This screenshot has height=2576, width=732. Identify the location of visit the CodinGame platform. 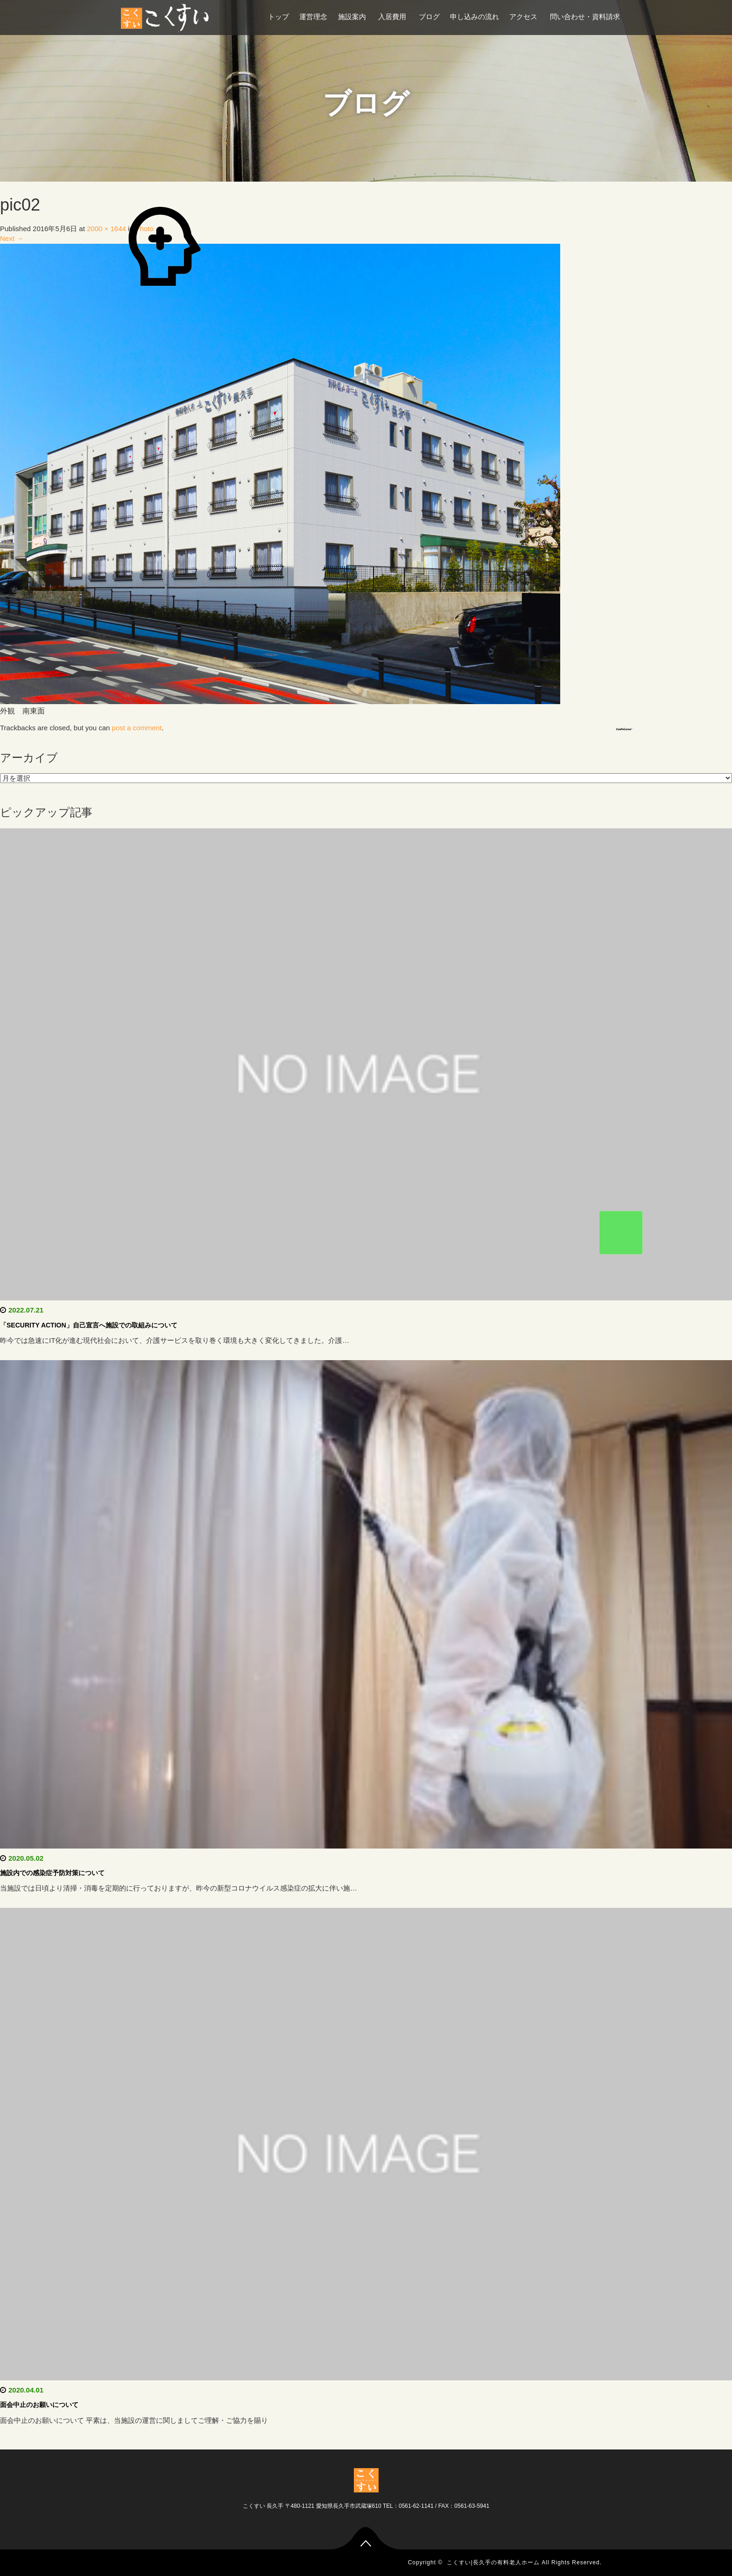
(624, 729).